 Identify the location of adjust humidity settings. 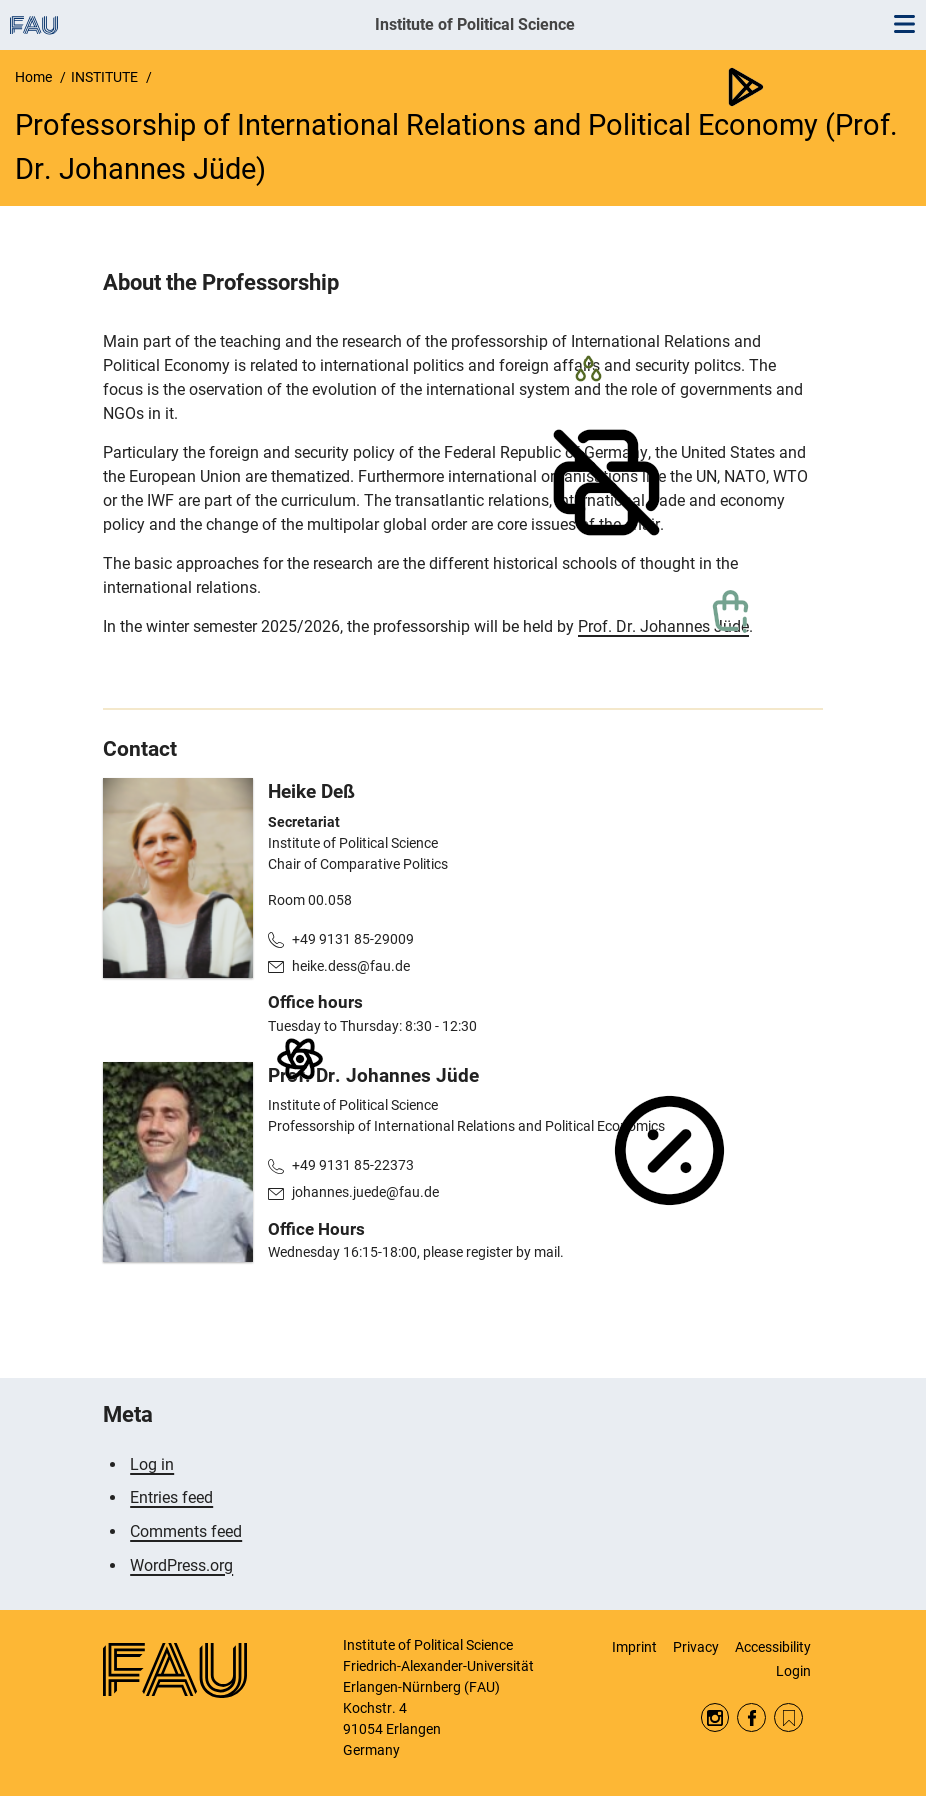
(588, 368).